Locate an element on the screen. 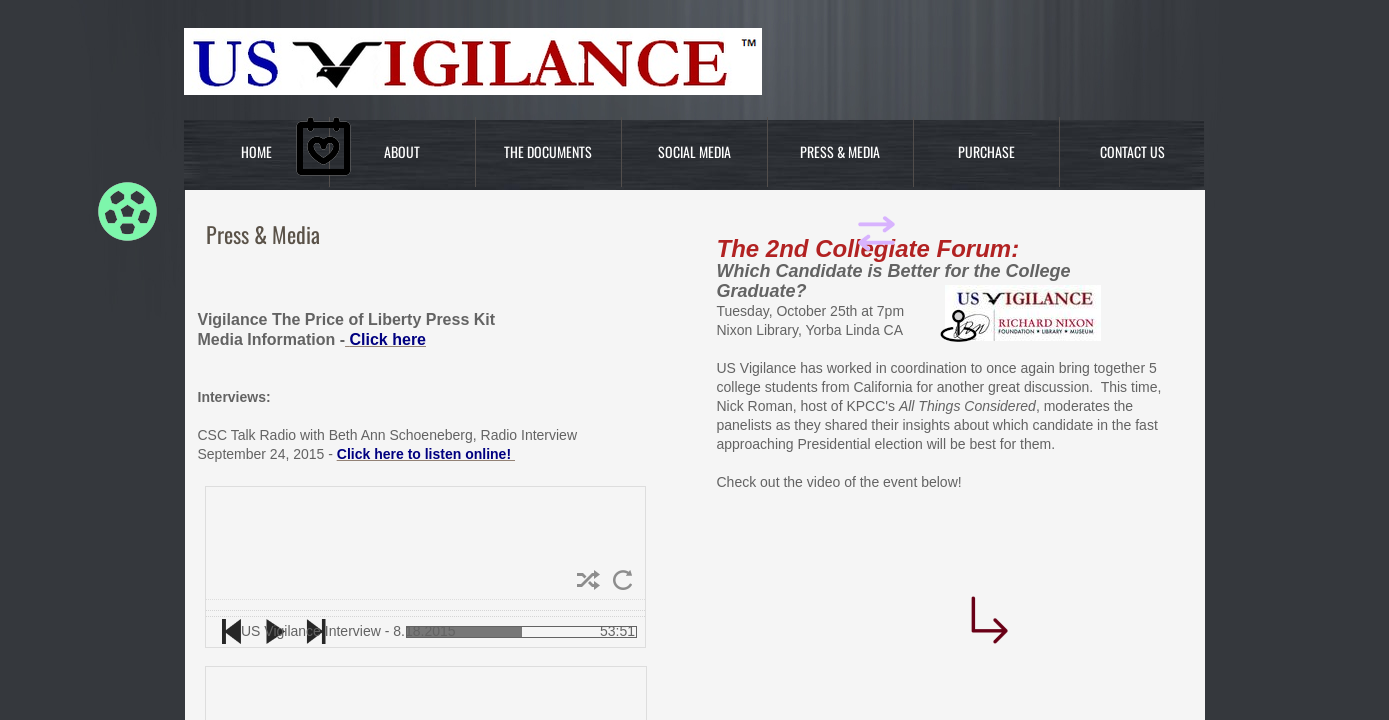 This screenshot has height=720, width=1389. move item down and to the right is located at coordinates (986, 620).